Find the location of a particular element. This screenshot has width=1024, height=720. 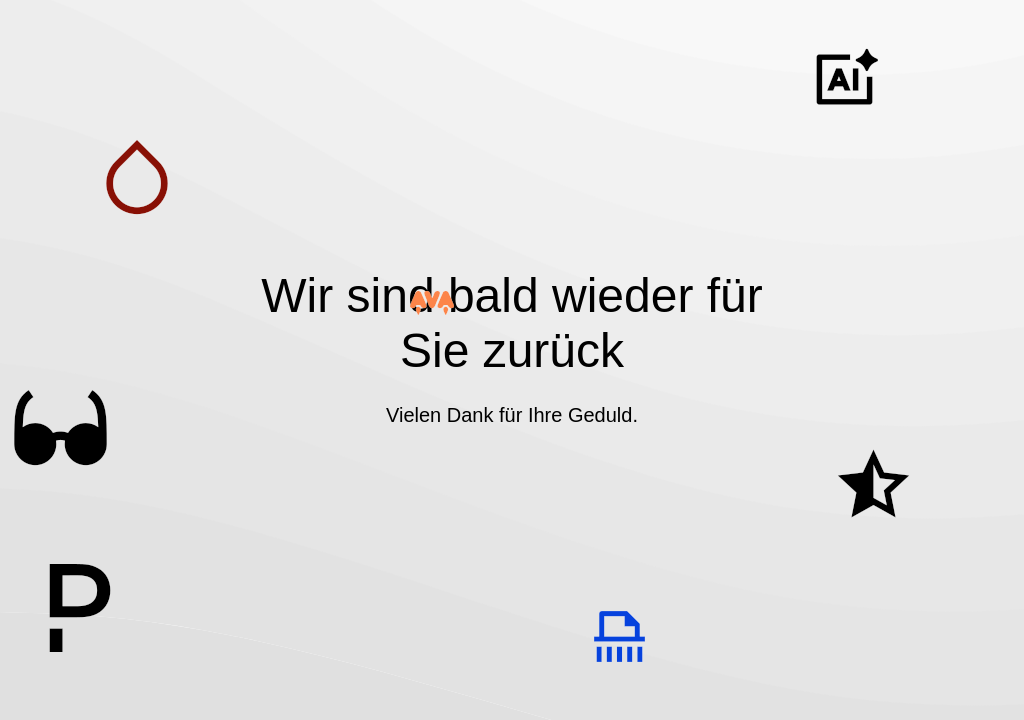

enable reading mode or accessibility features is located at coordinates (60, 431).